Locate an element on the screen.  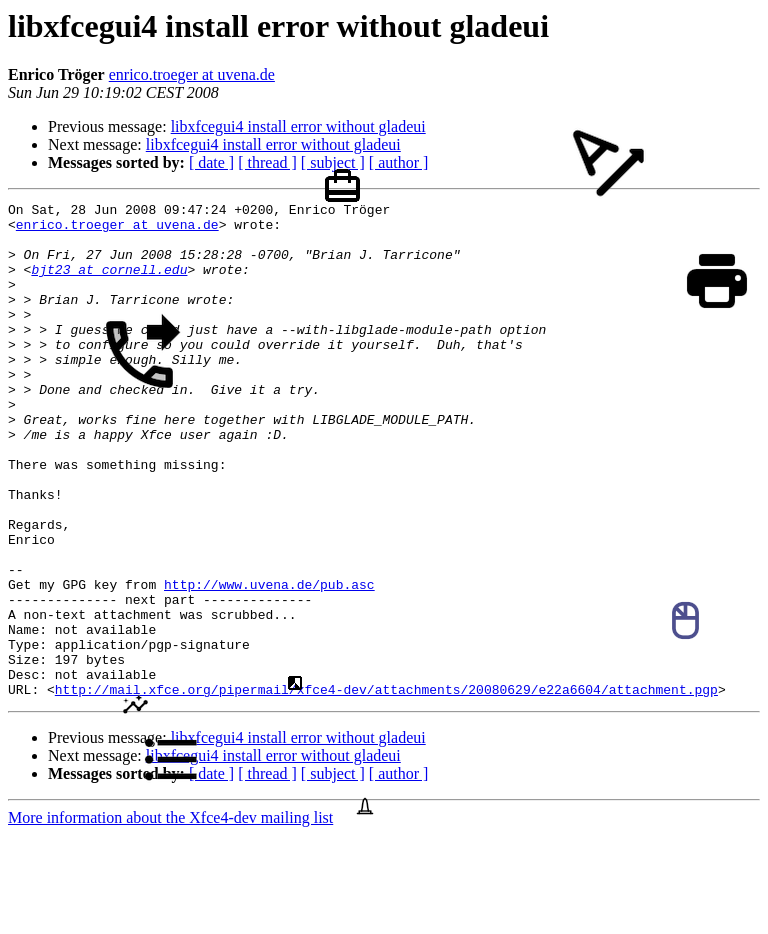
rotate text at an upward angle is located at coordinates (607, 161).